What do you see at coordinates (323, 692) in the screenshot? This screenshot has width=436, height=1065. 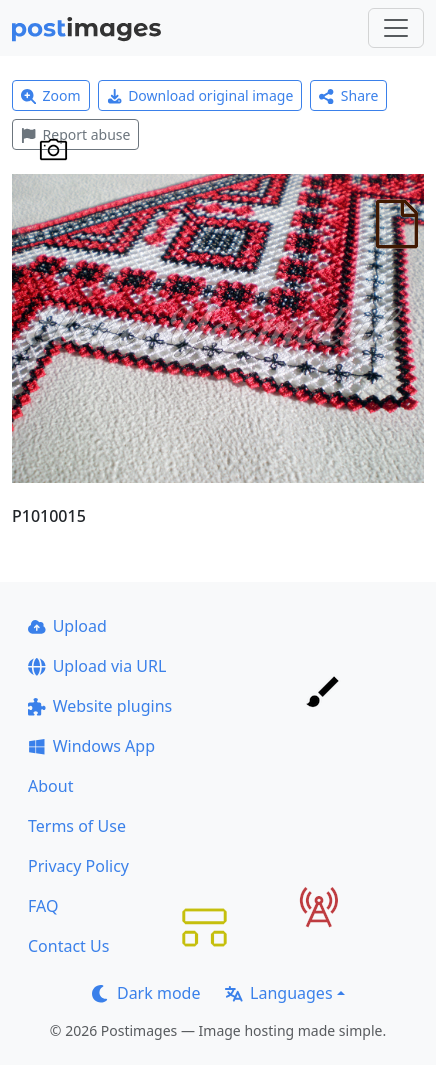 I see `access drawing or painting tools` at bounding box center [323, 692].